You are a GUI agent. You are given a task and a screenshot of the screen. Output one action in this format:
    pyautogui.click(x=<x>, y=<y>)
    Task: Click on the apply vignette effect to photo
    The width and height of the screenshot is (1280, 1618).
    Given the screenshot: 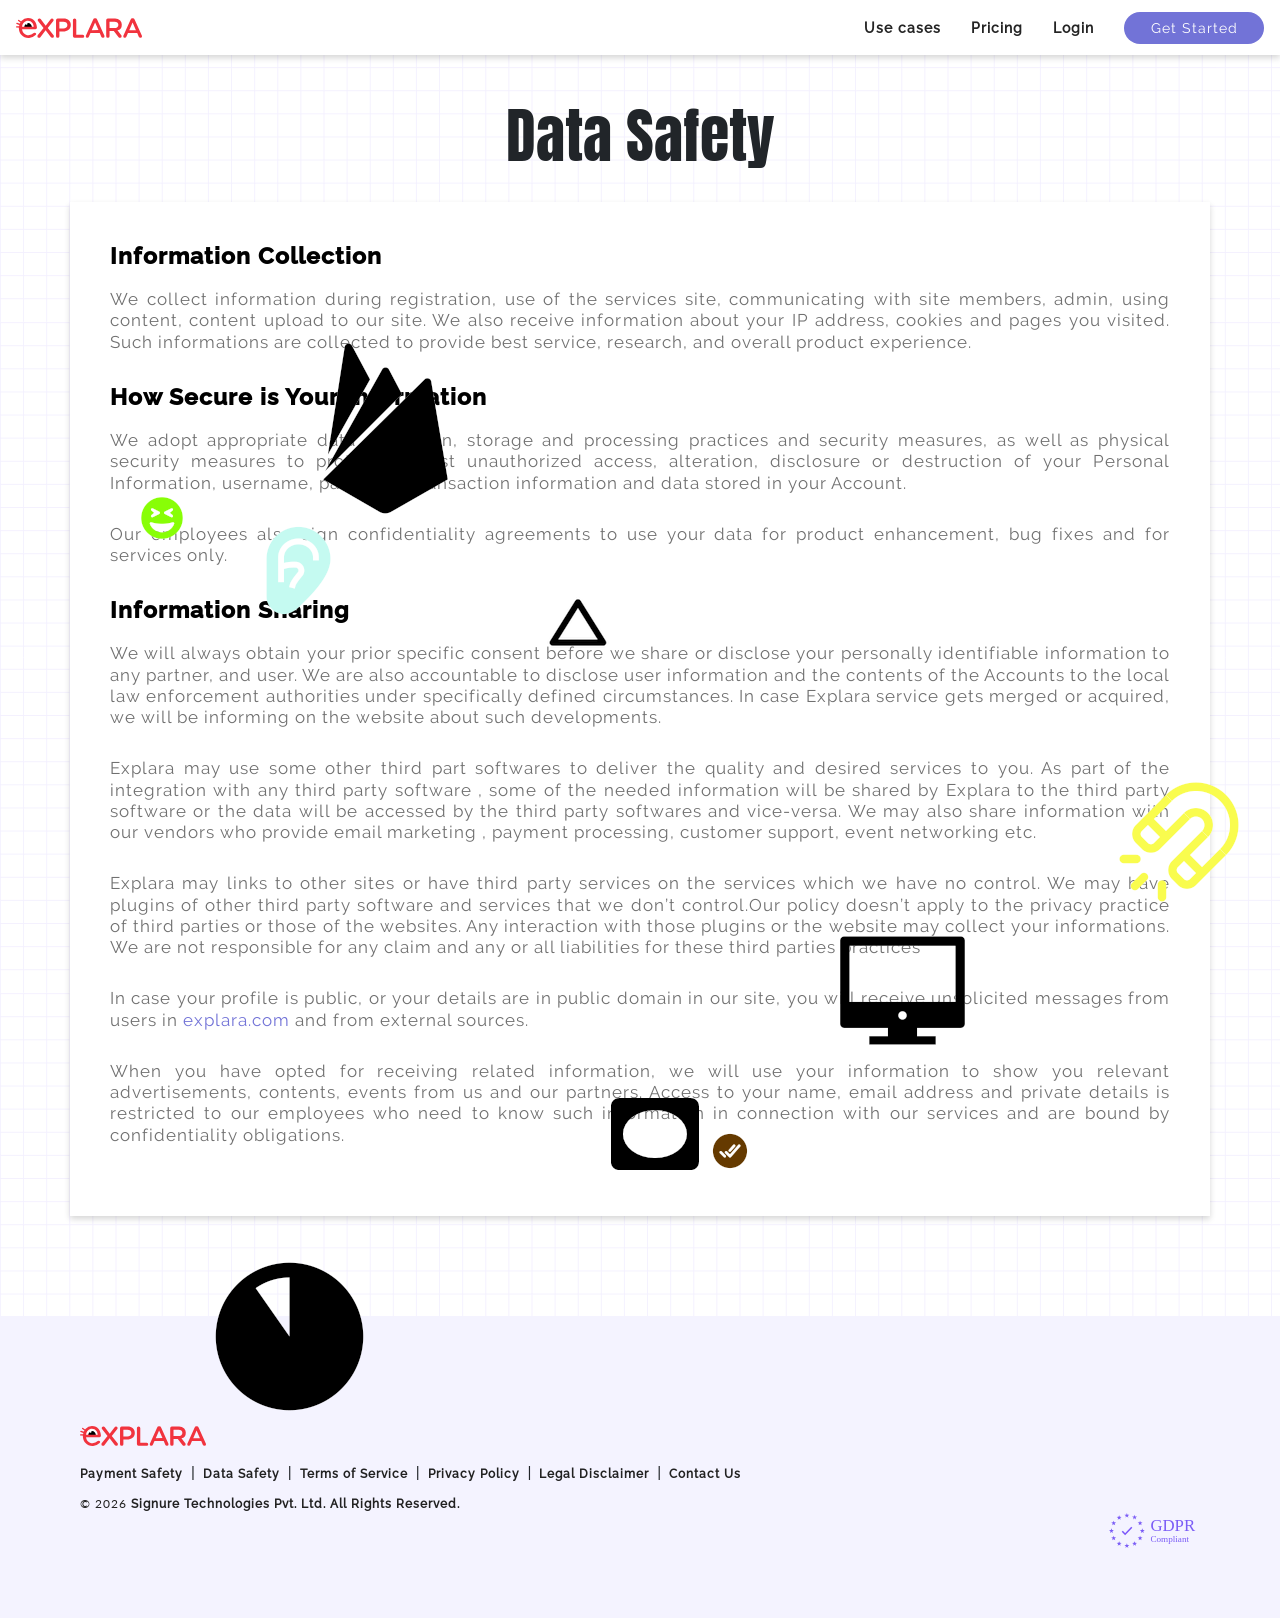 What is the action you would take?
    pyautogui.click(x=655, y=1134)
    